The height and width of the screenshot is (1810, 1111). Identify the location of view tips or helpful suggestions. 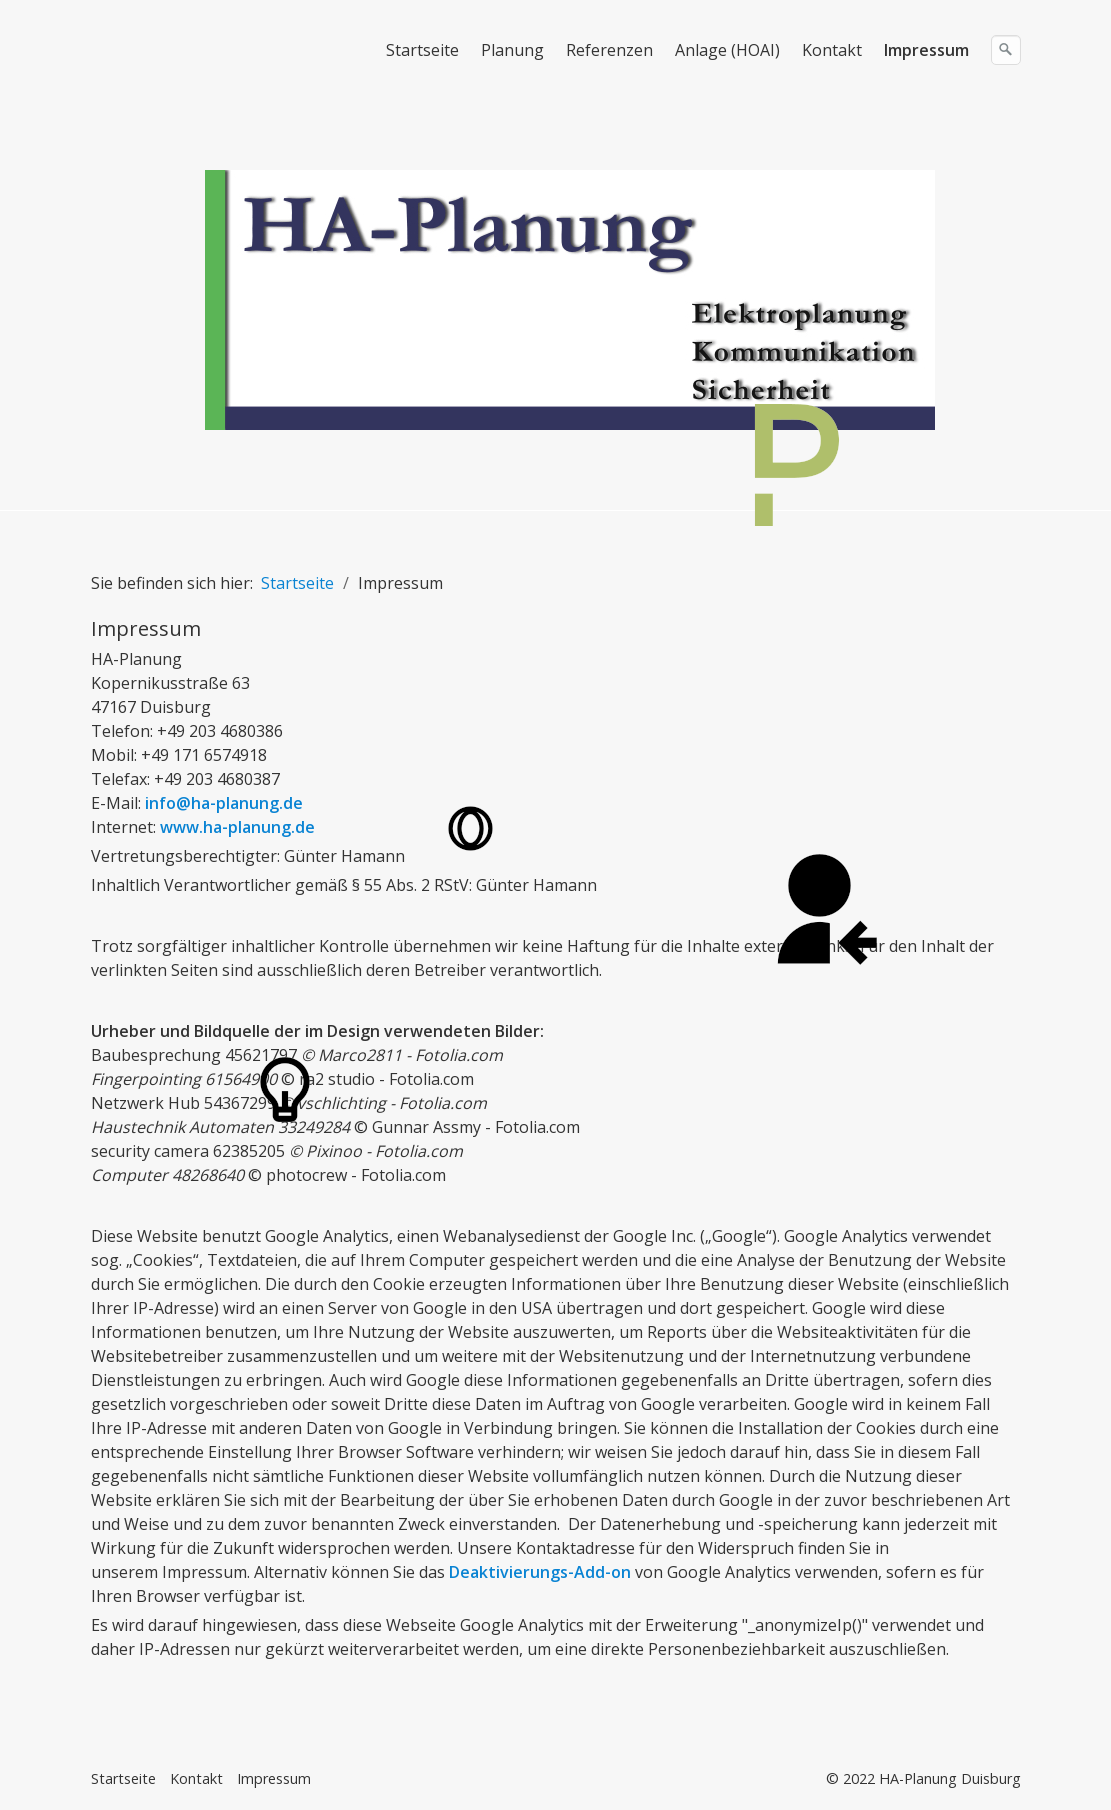
(285, 1088).